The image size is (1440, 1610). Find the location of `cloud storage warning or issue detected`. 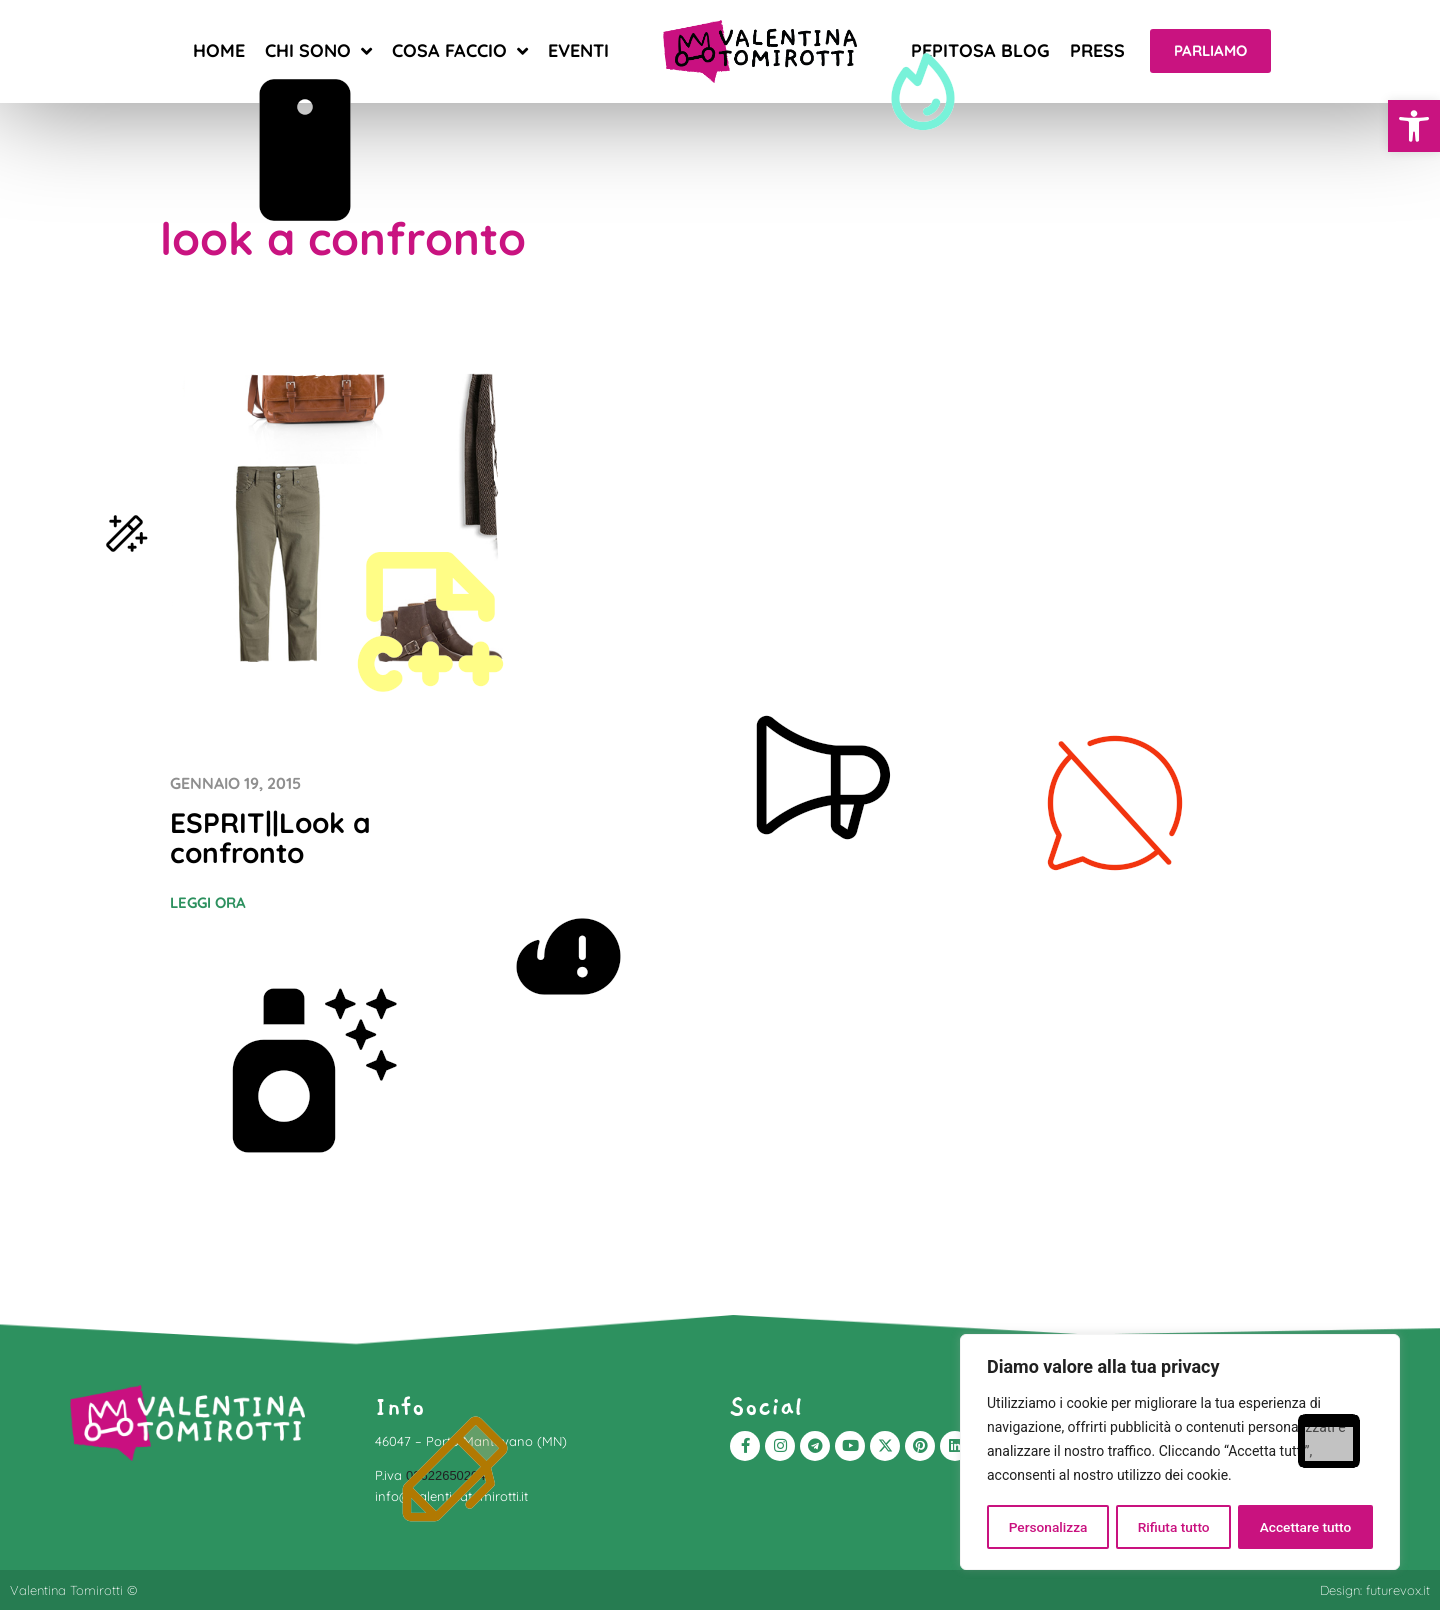

cloud storage warning or issue detected is located at coordinates (568, 956).